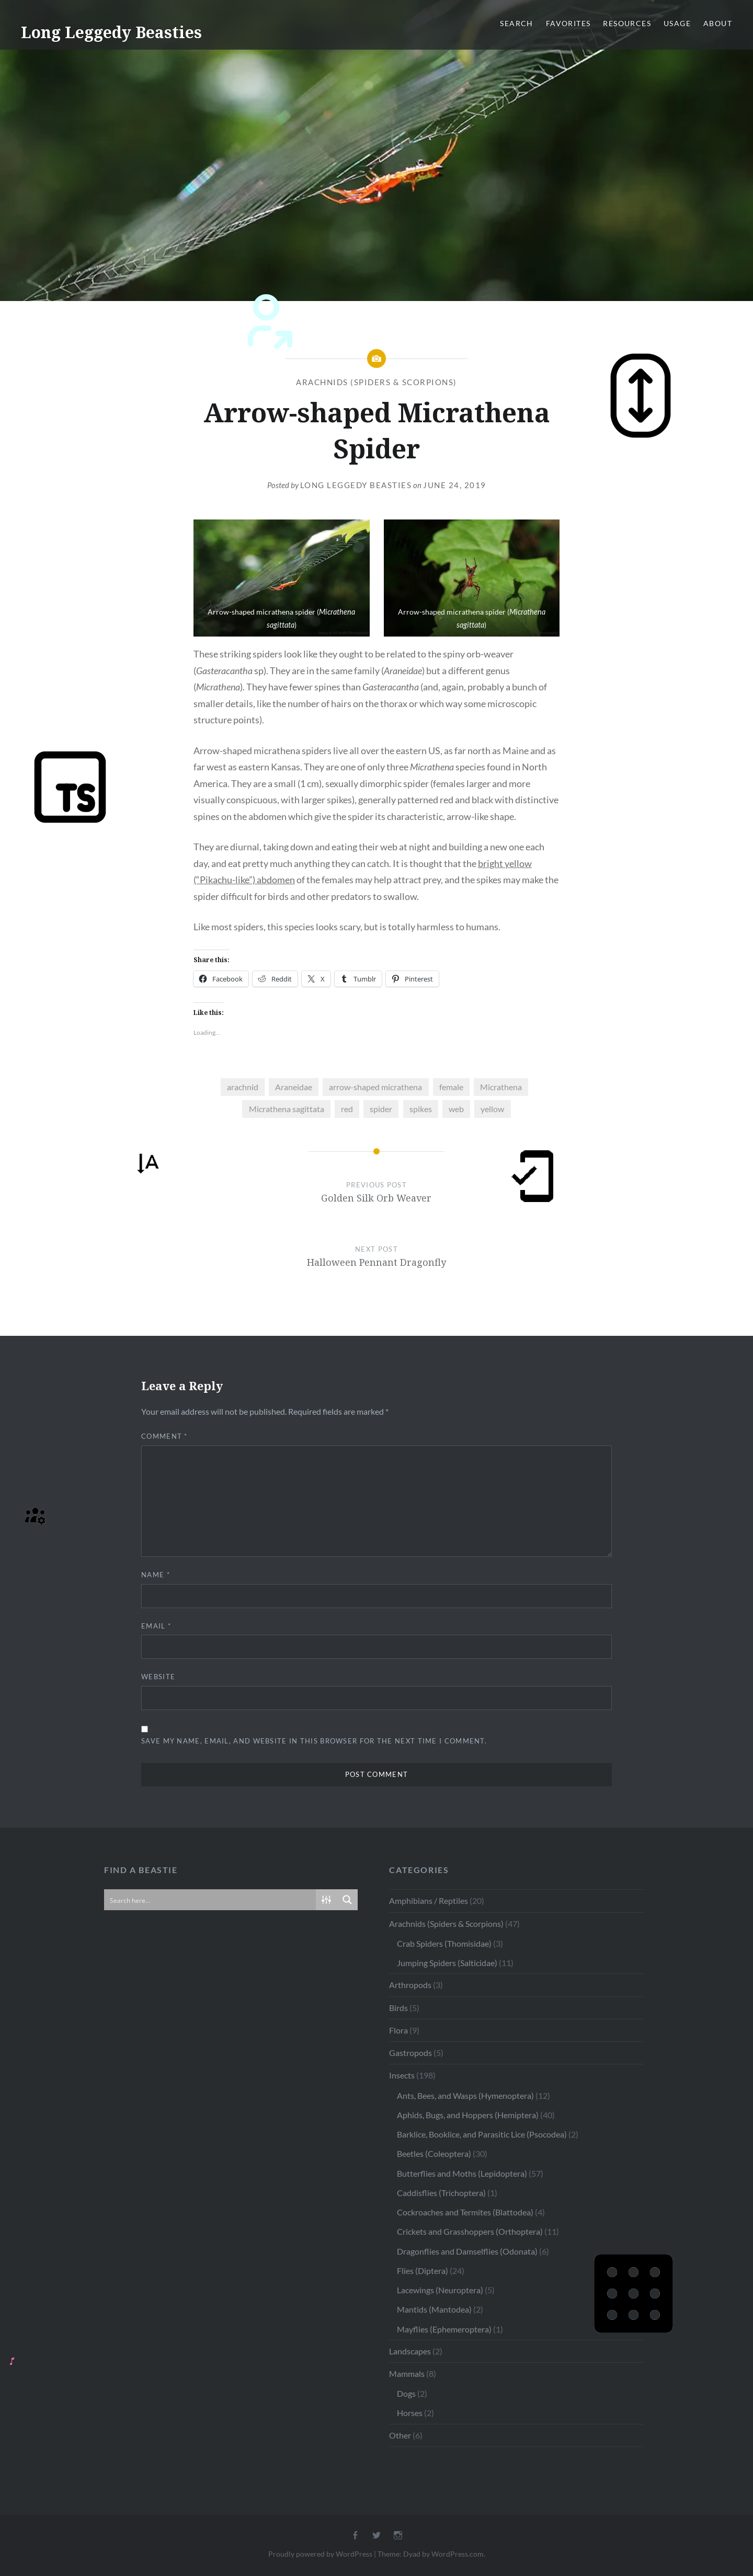 The image size is (753, 2576). Describe the element at coordinates (70, 787) in the screenshot. I see `indicates a TypeScript file or project` at that location.